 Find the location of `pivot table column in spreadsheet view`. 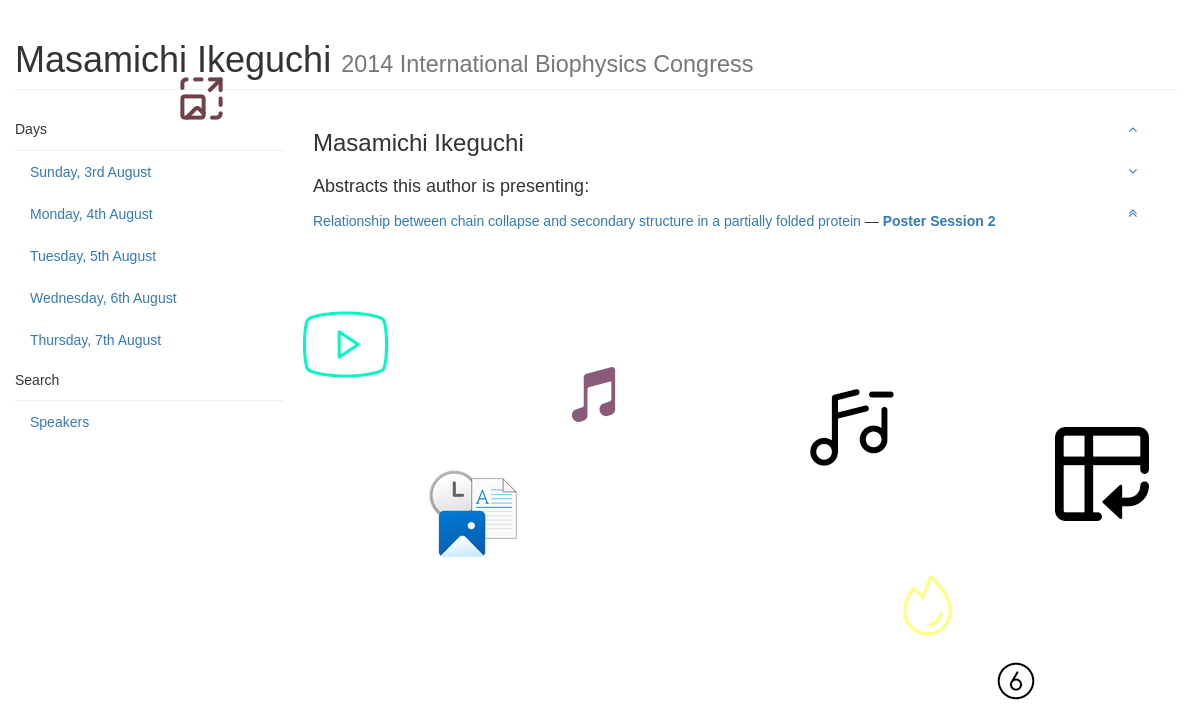

pivot table column in spreadsheet view is located at coordinates (1102, 474).